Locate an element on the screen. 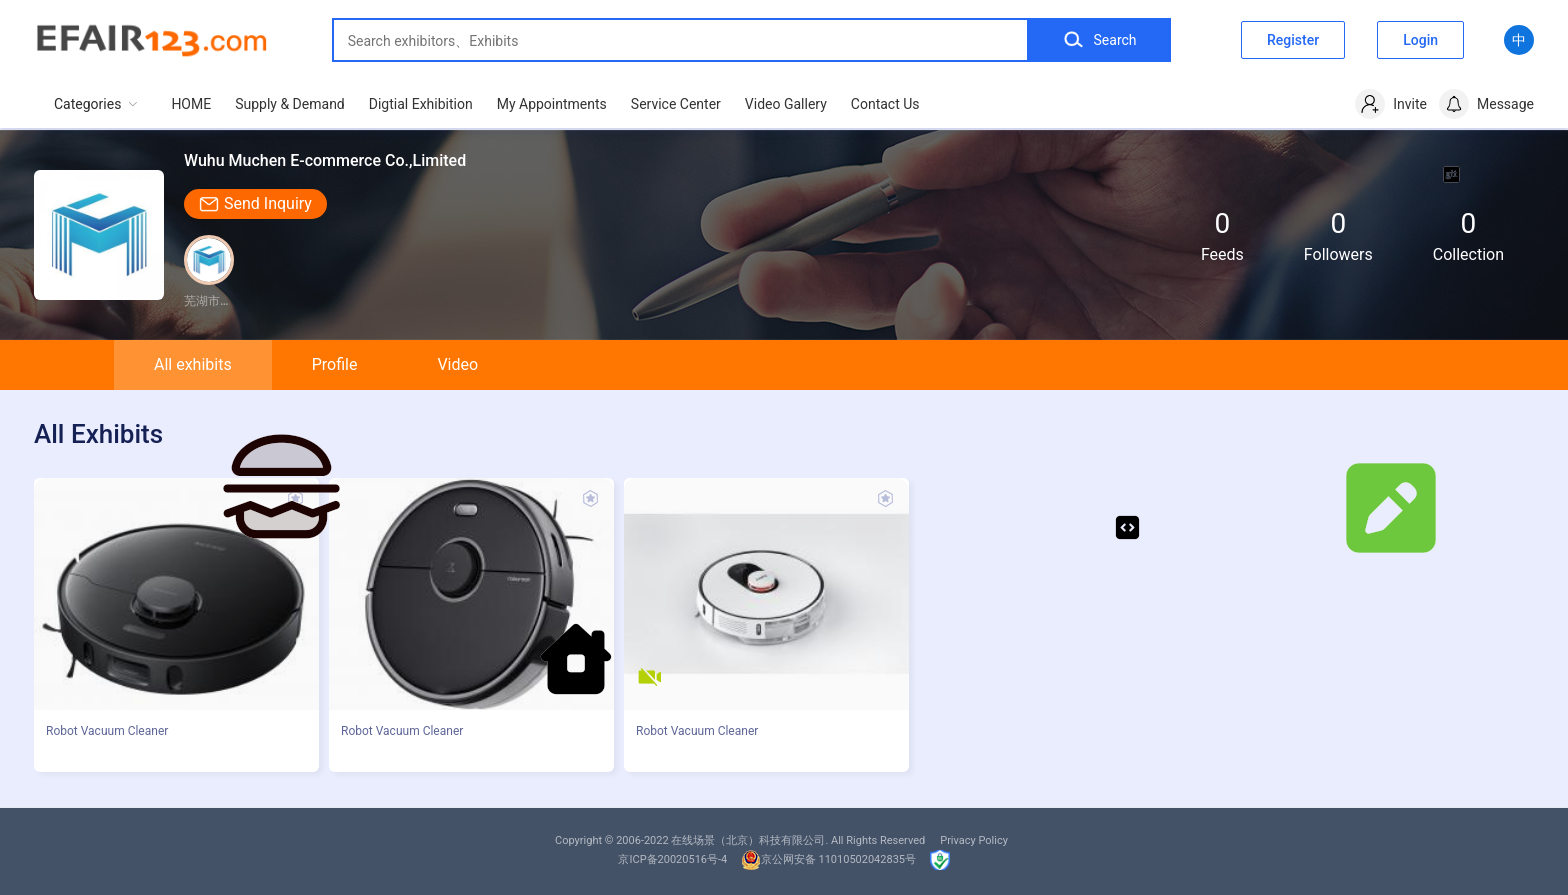 This screenshot has height=895, width=1568. view food or restaurant options is located at coordinates (281, 488).